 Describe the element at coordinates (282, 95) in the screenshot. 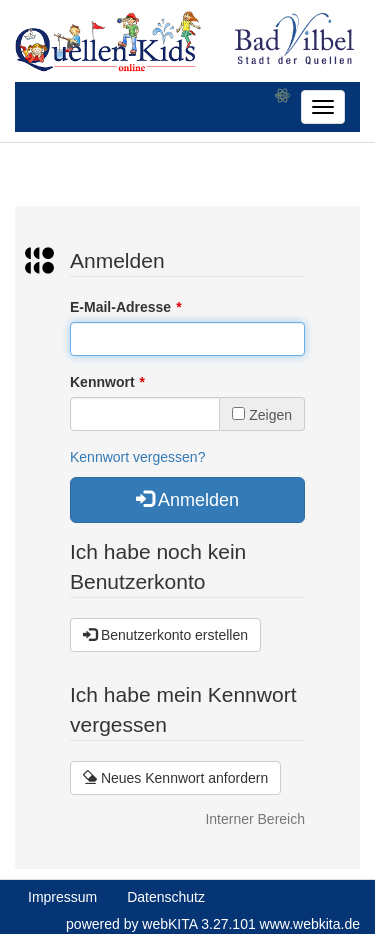

I see `react europe conference logo` at that location.